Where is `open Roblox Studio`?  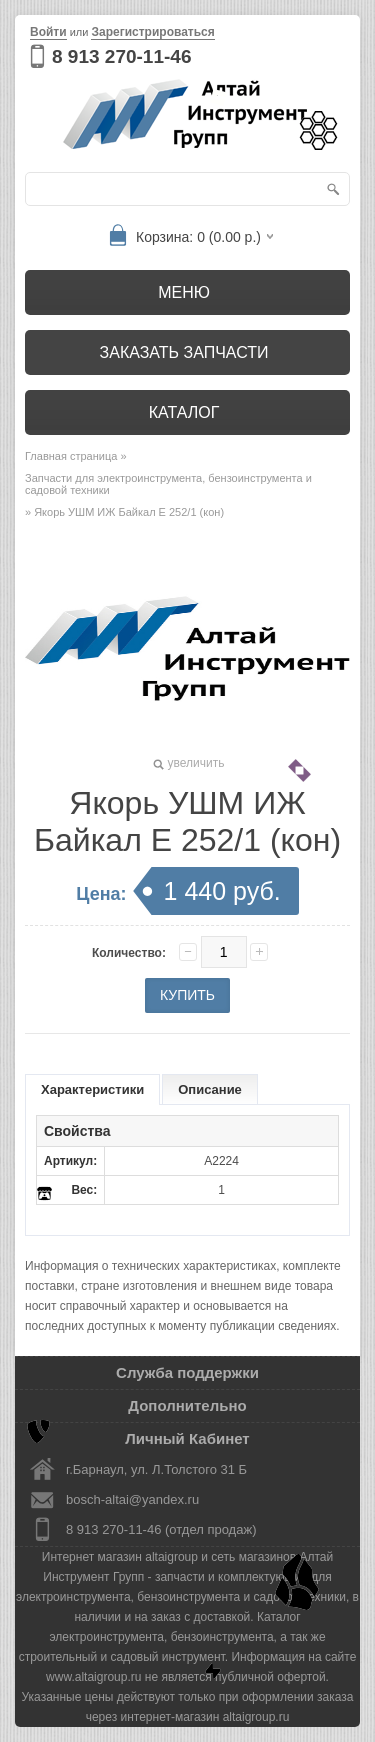 open Roblox Studio is located at coordinates (218, 97).